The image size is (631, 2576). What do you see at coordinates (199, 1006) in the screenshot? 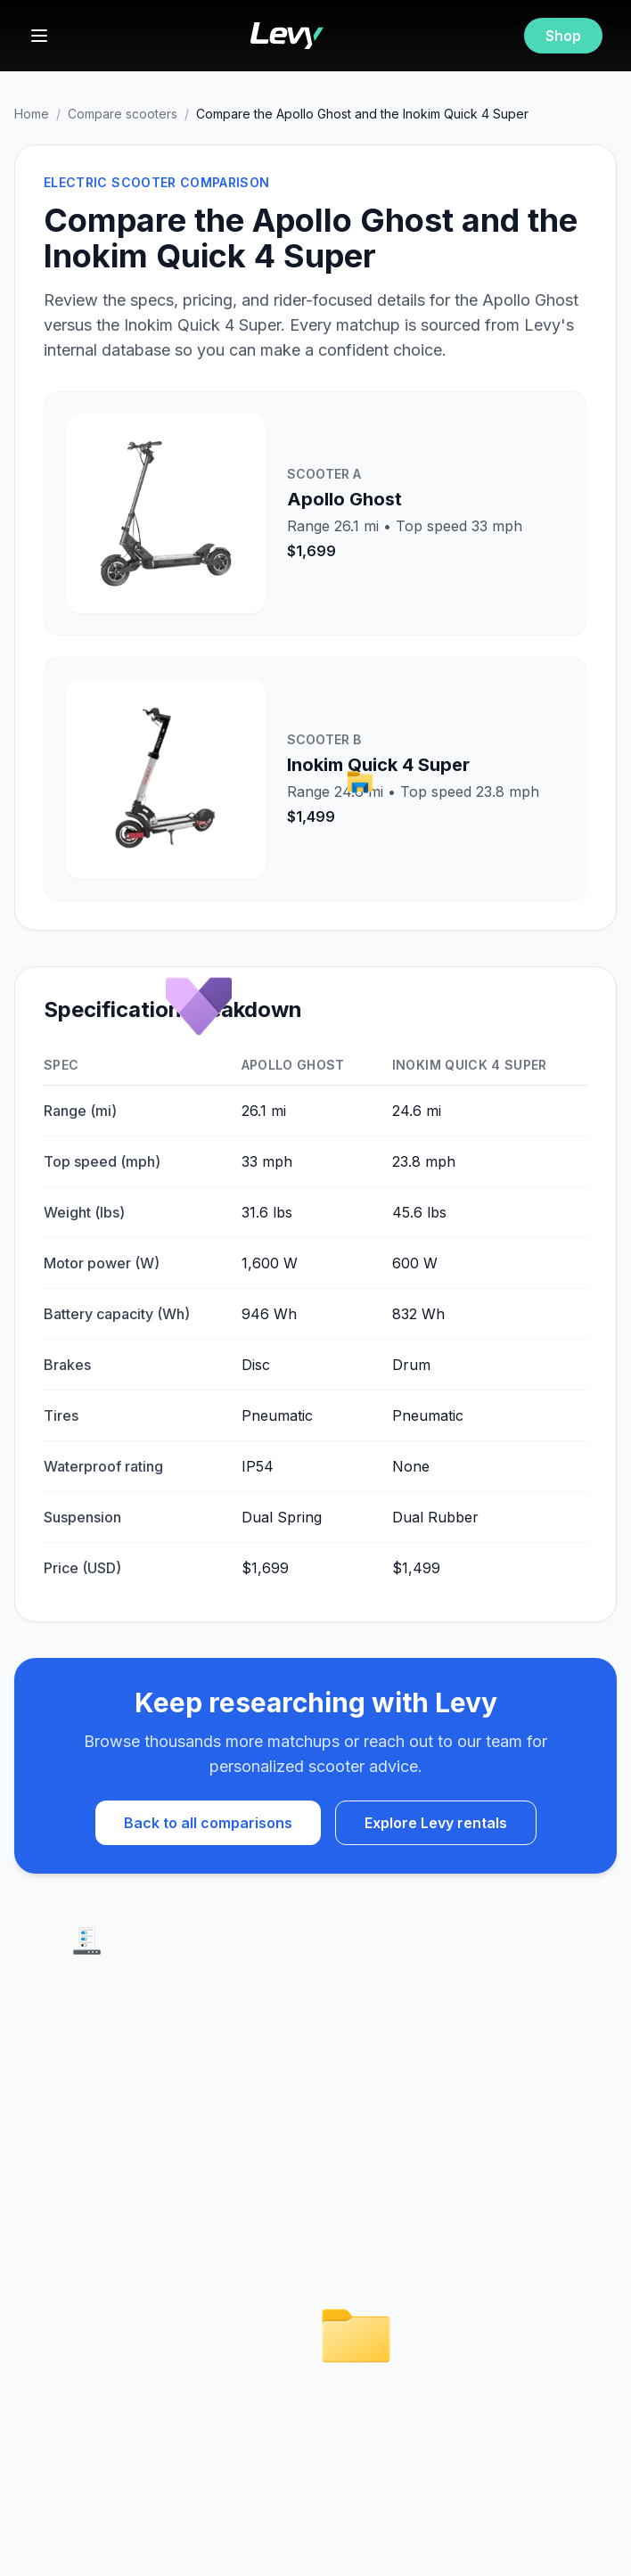
I see `open Microsoft Kaizala service app` at bounding box center [199, 1006].